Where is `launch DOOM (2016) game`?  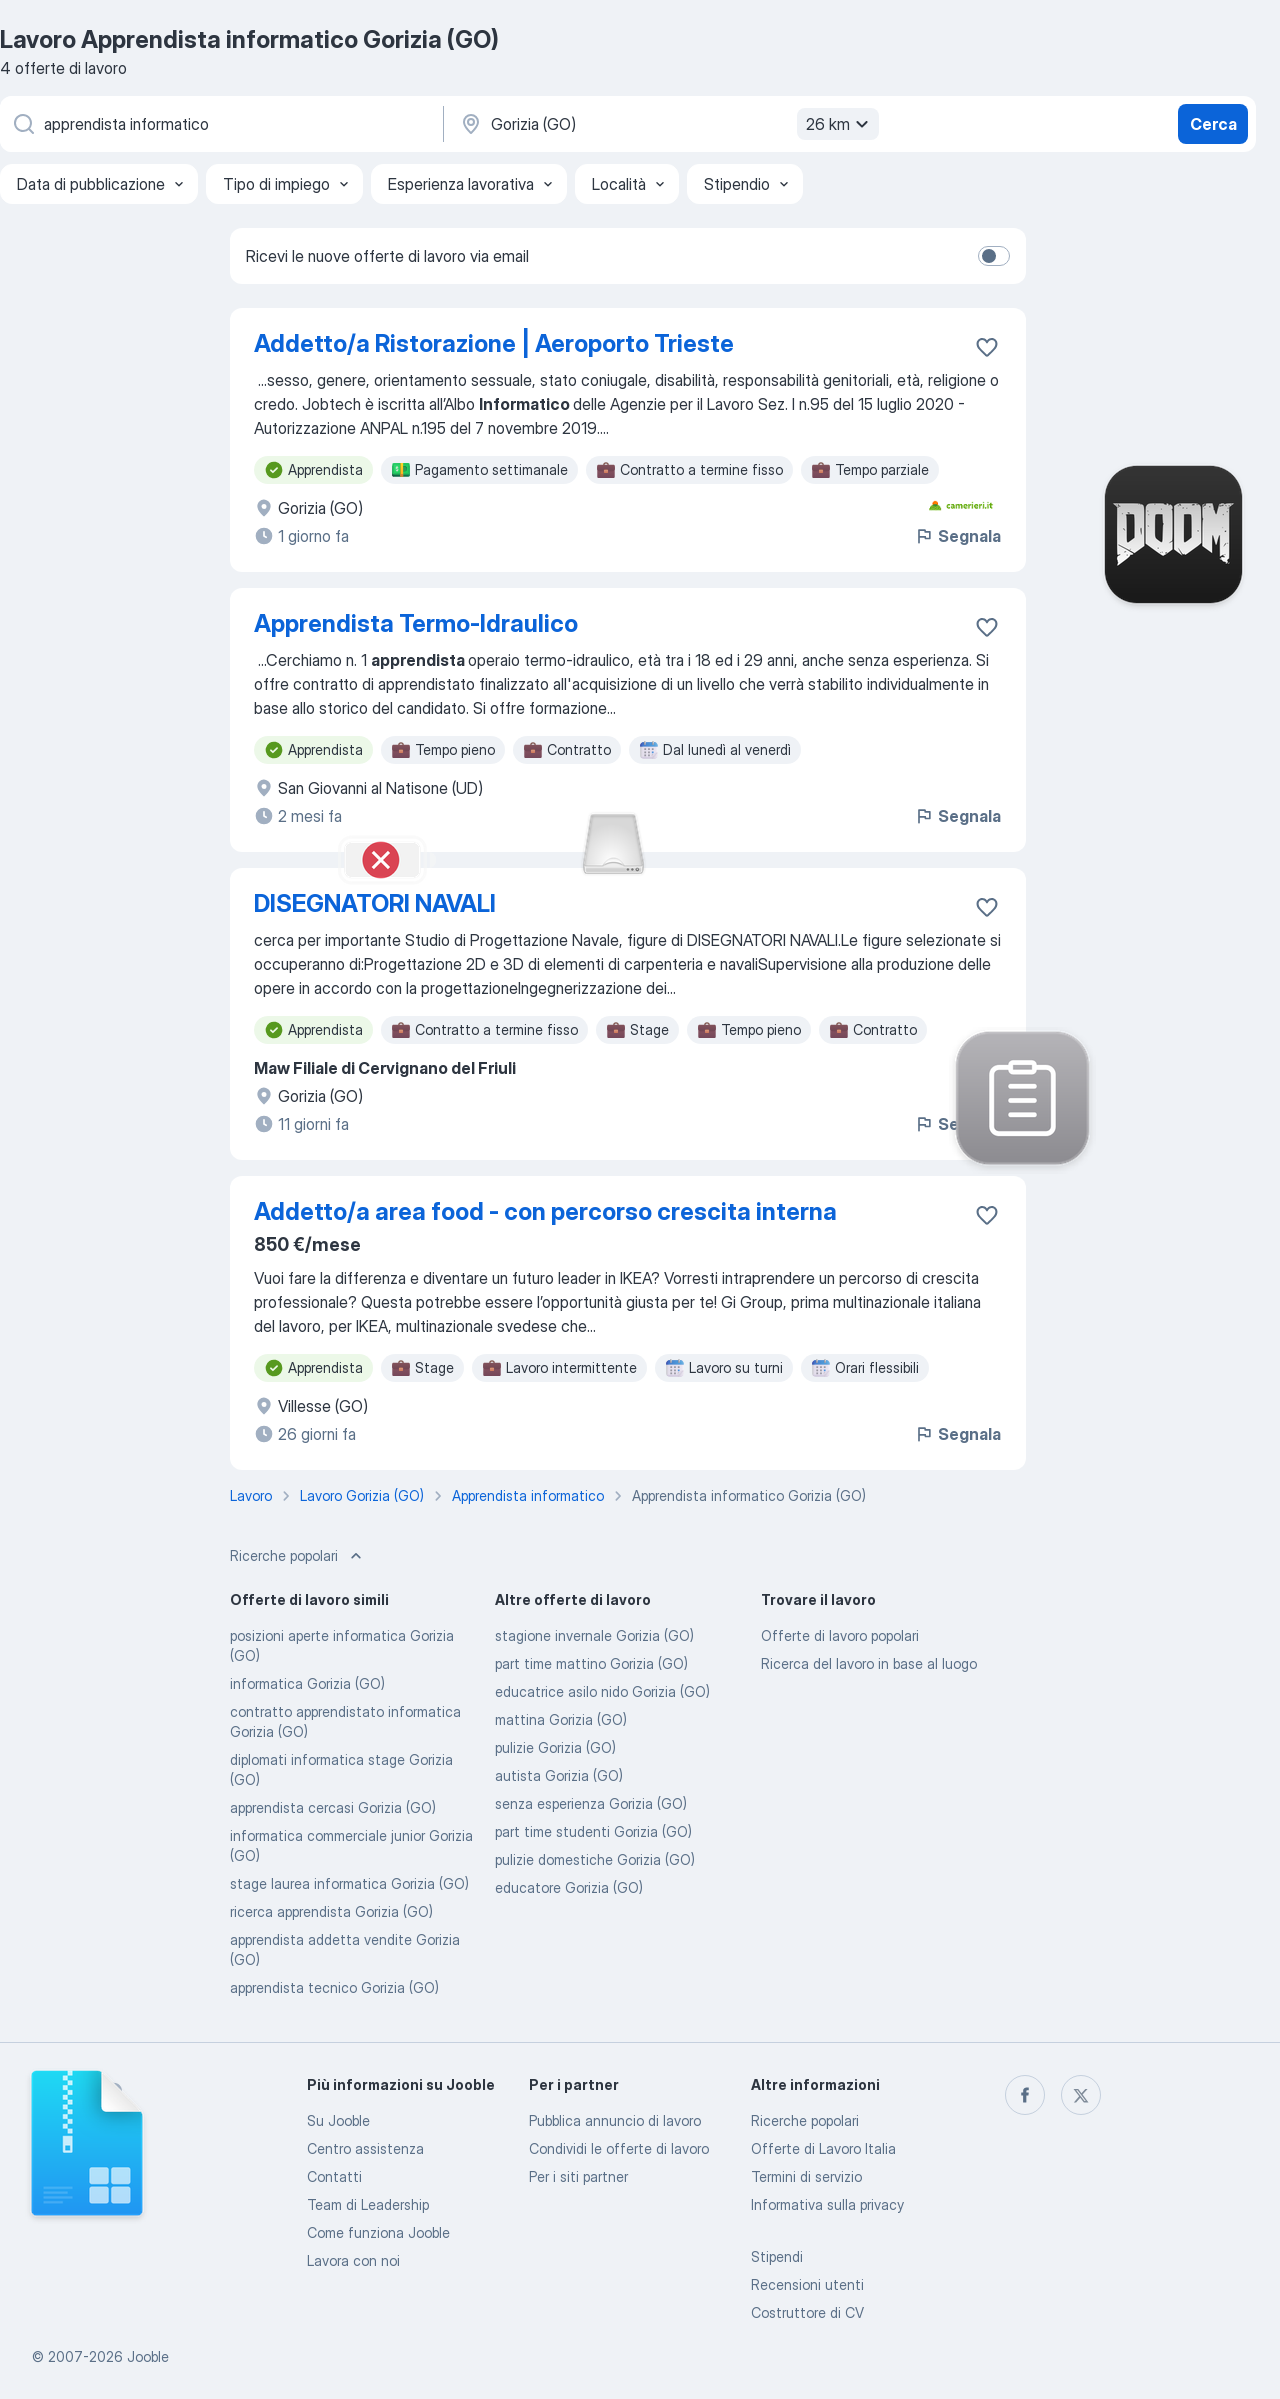 launch DOOM (2016) game is located at coordinates (1173, 534).